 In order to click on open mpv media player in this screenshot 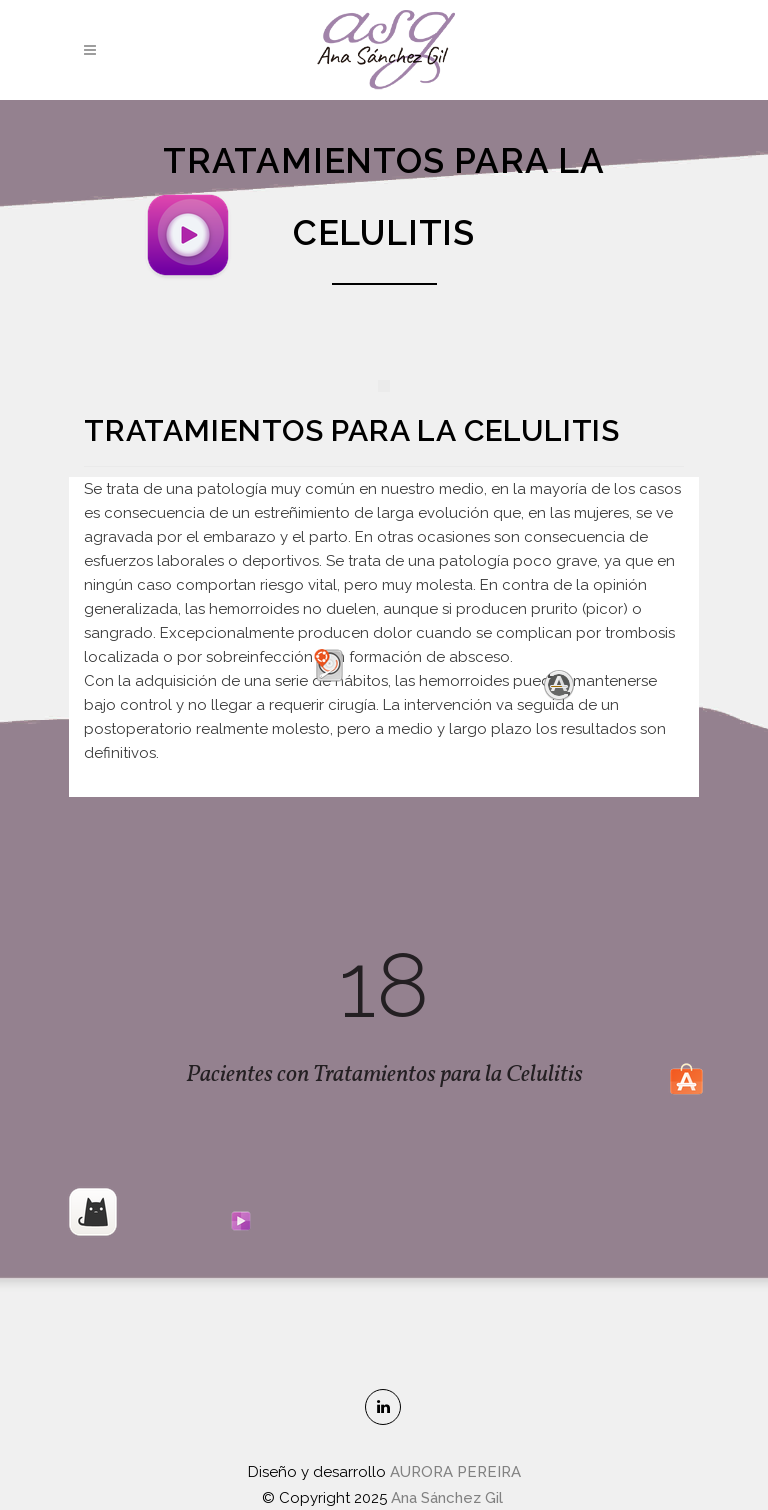, I will do `click(188, 235)`.